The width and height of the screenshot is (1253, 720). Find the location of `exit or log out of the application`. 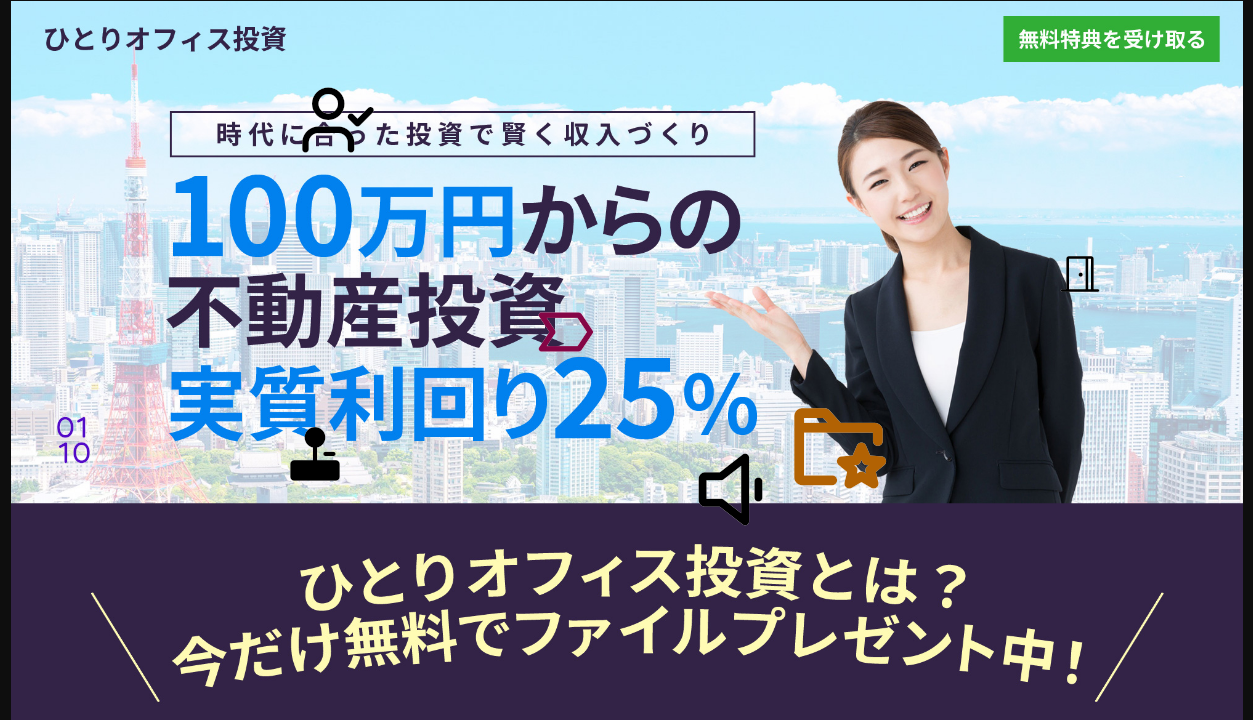

exit or log out of the application is located at coordinates (1080, 274).